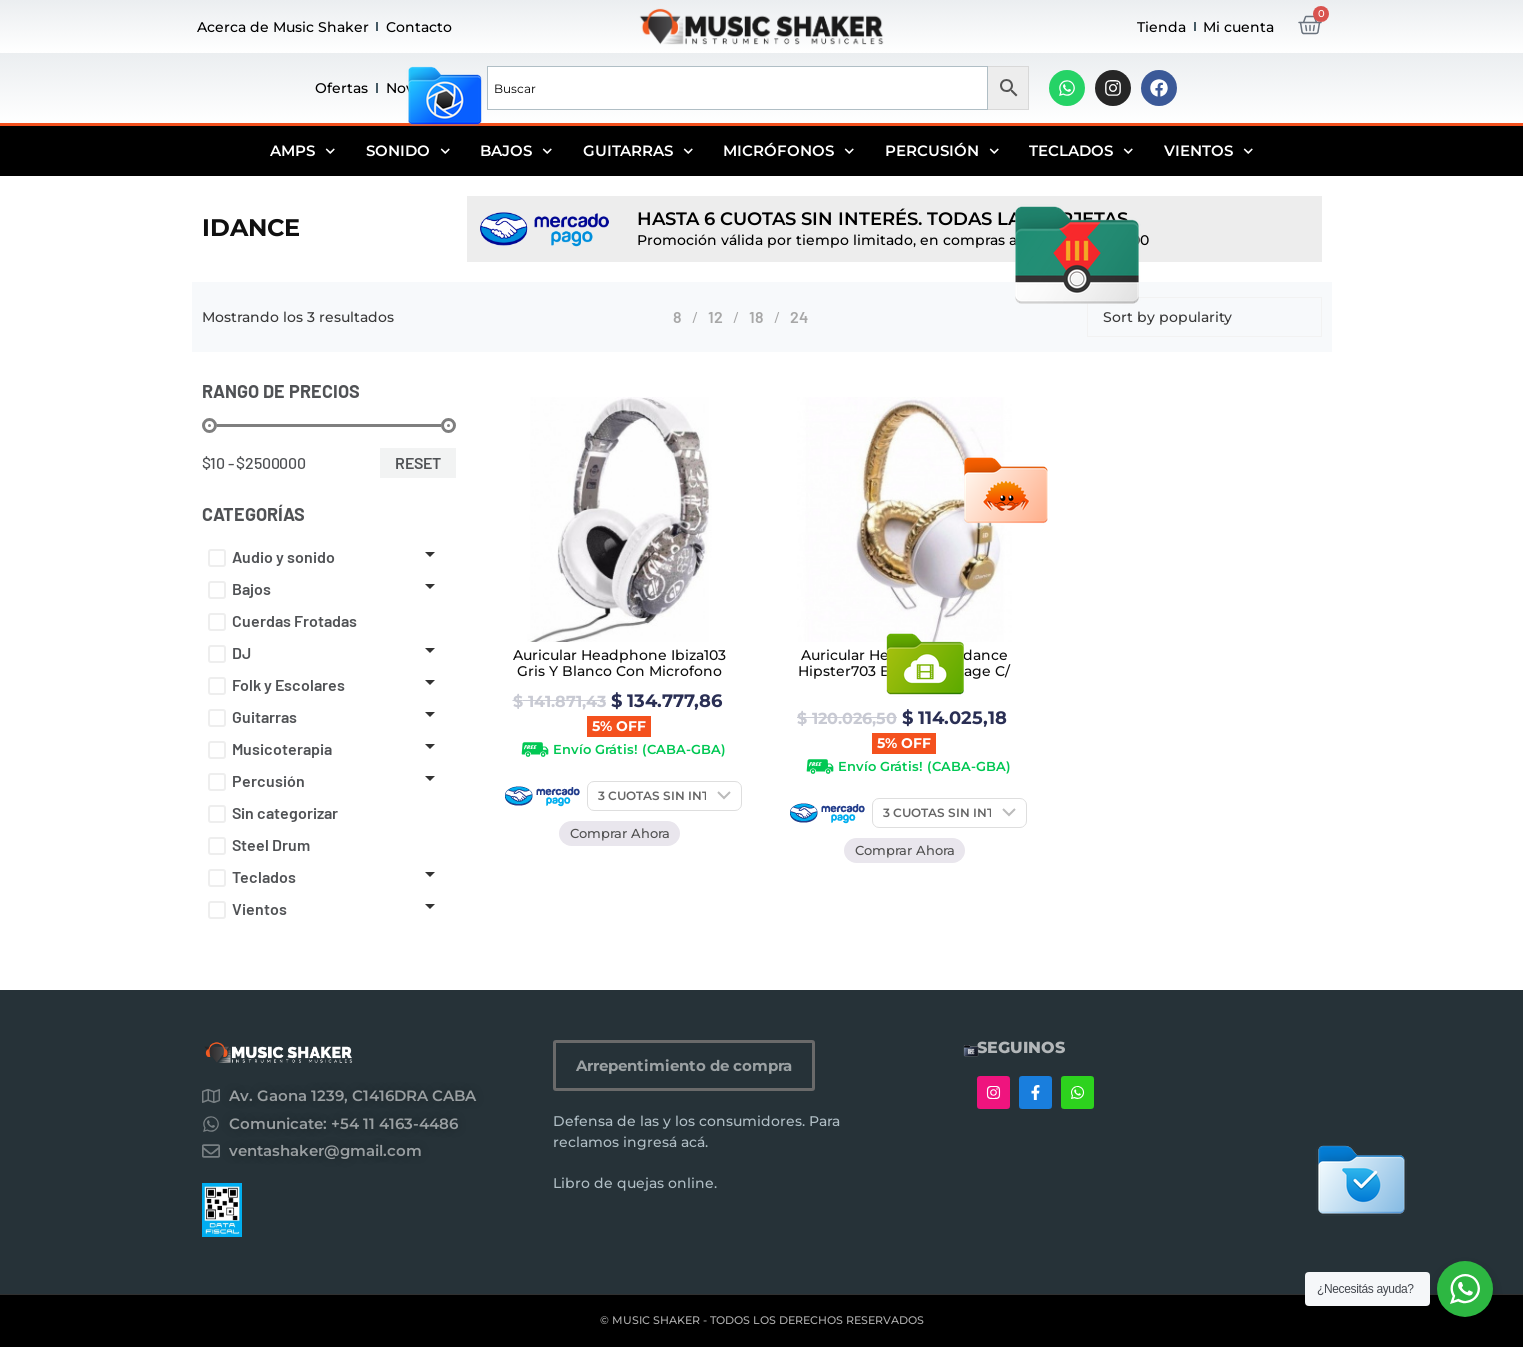  What do you see at coordinates (444, 97) in the screenshot?
I see `open keyshot project files folder` at bounding box center [444, 97].